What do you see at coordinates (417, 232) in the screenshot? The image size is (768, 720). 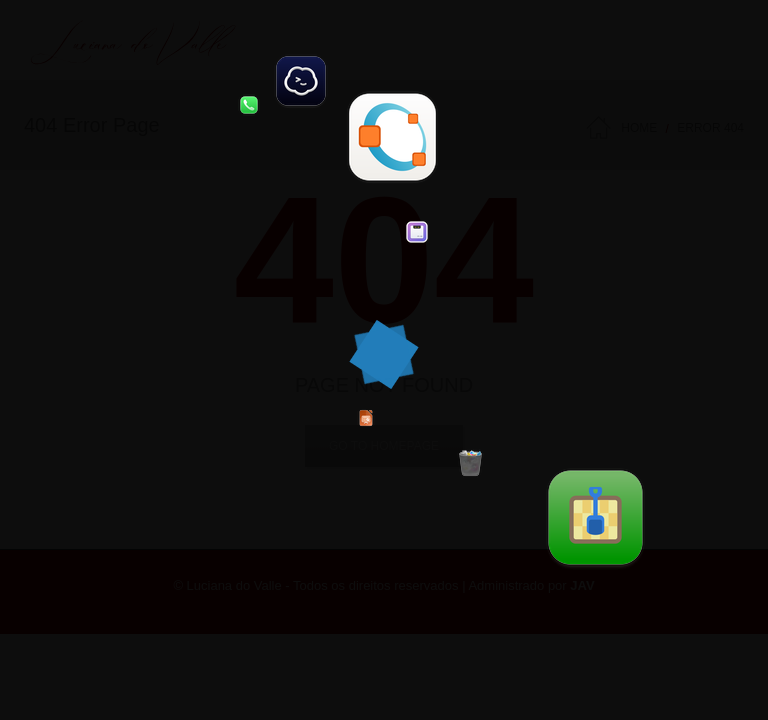 I see `open motrix download manager` at bounding box center [417, 232].